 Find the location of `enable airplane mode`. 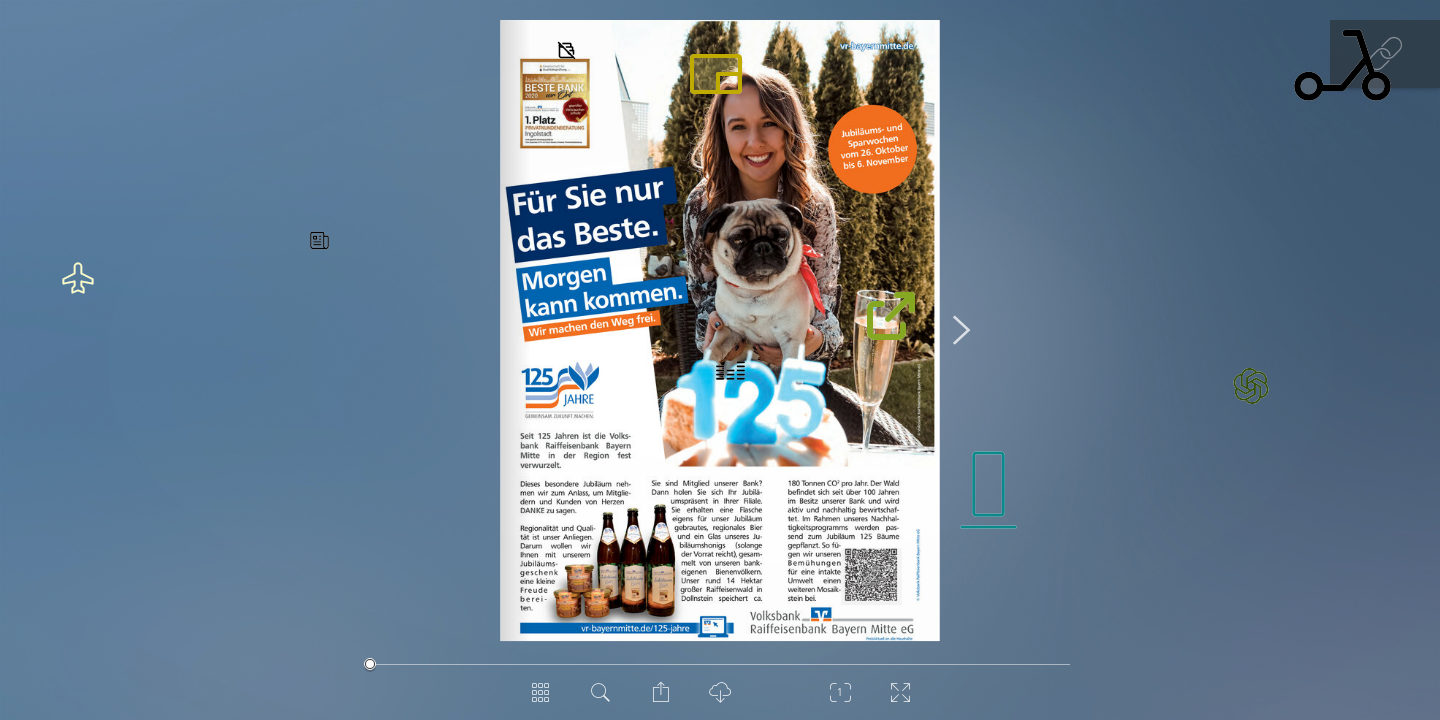

enable airplane mode is located at coordinates (78, 278).